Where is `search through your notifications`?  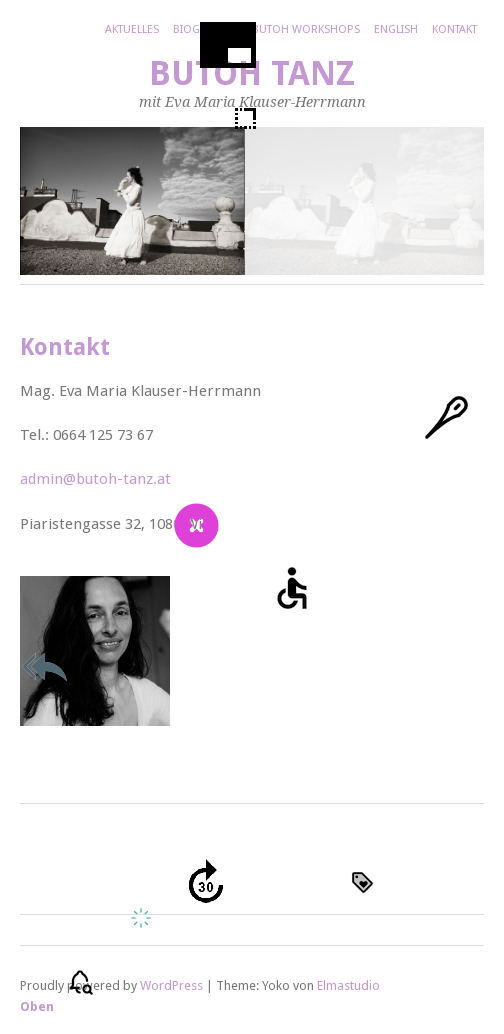
search through your notifications is located at coordinates (80, 982).